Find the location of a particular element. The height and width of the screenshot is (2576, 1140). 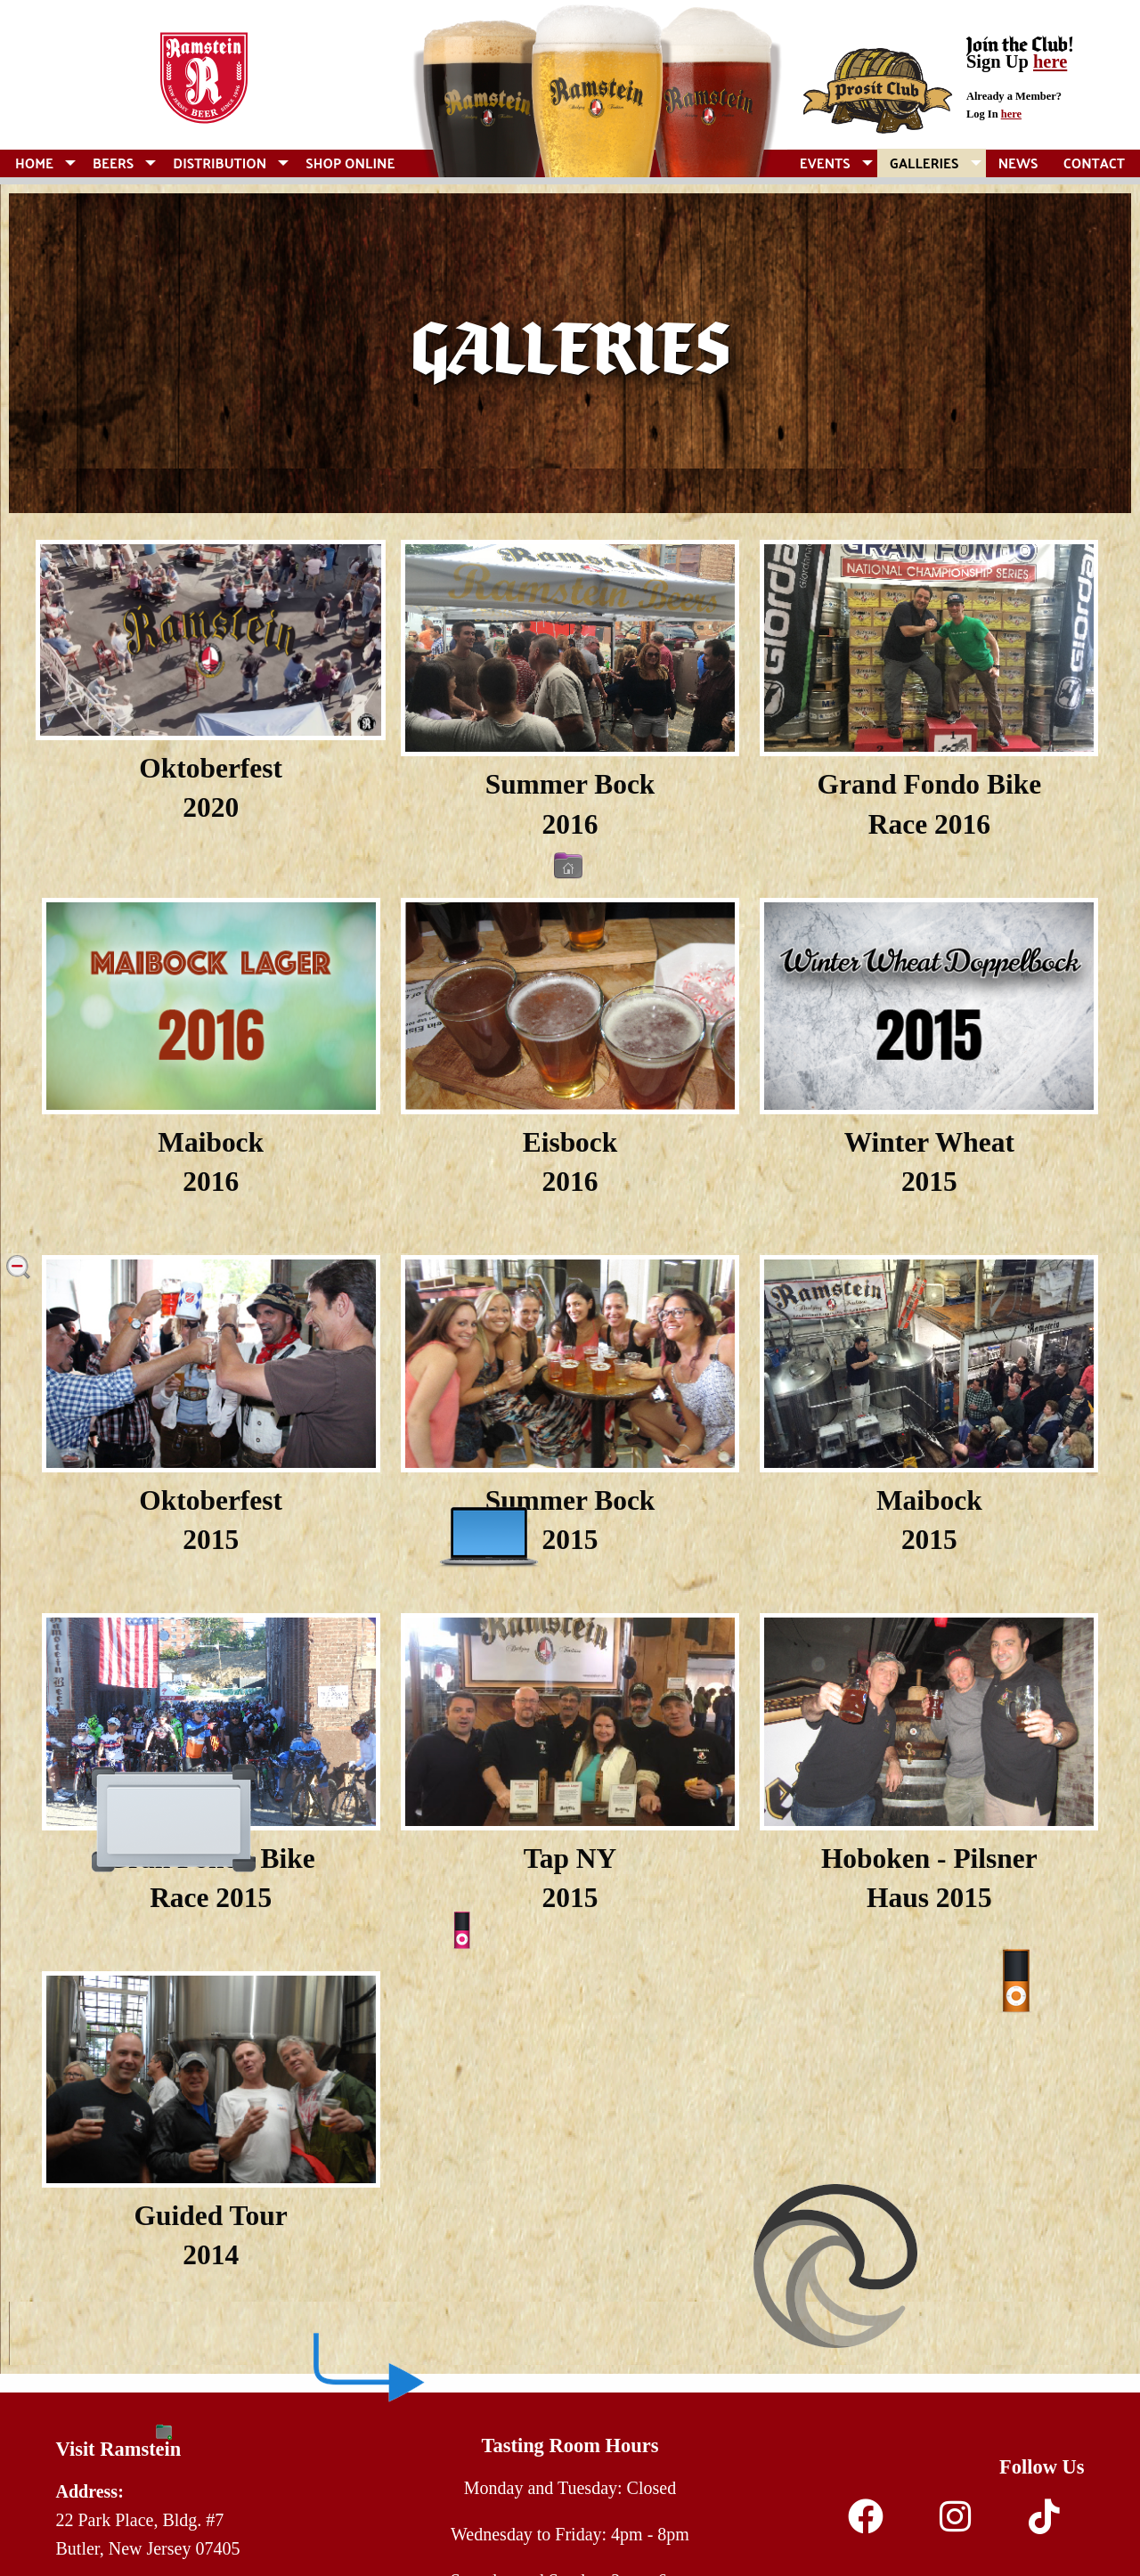

access your home folder is located at coordinates (568, 865).